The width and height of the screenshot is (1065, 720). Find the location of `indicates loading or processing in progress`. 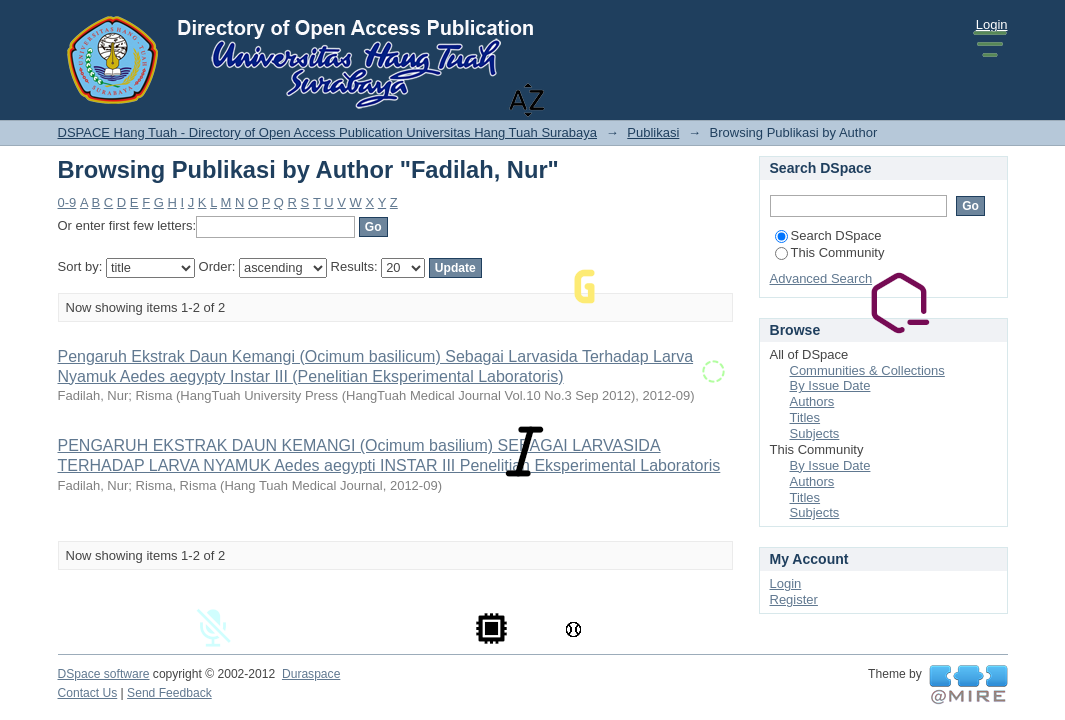

indicates loading or processing in progress is located at coordinates (713, 371).